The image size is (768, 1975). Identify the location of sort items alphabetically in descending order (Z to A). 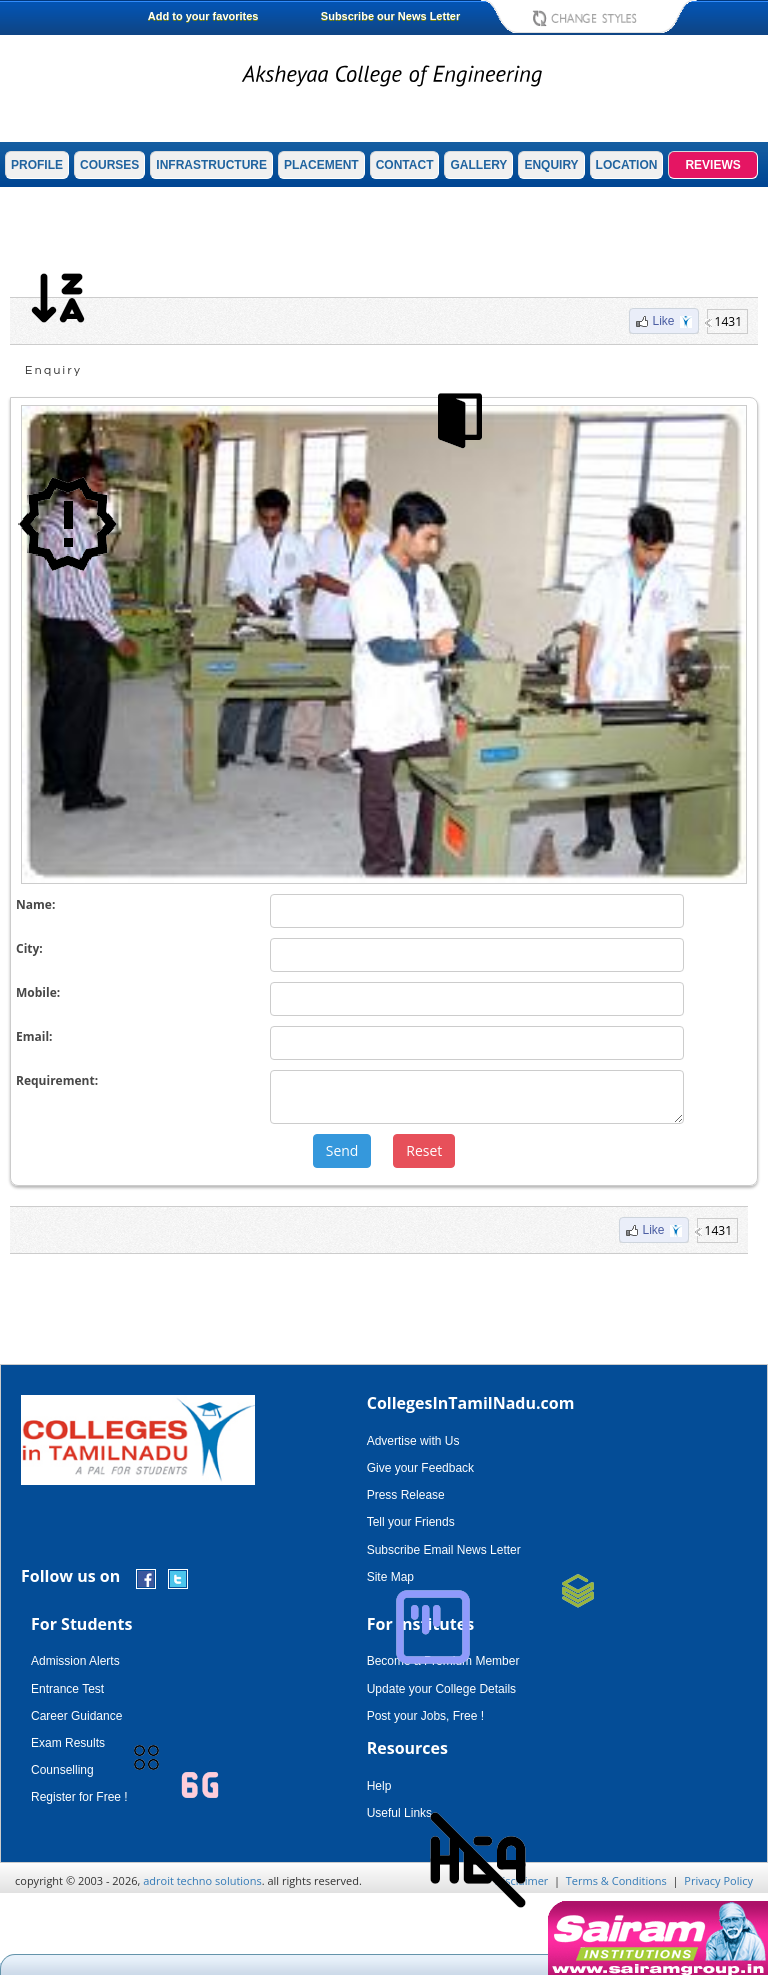
(58, 298).